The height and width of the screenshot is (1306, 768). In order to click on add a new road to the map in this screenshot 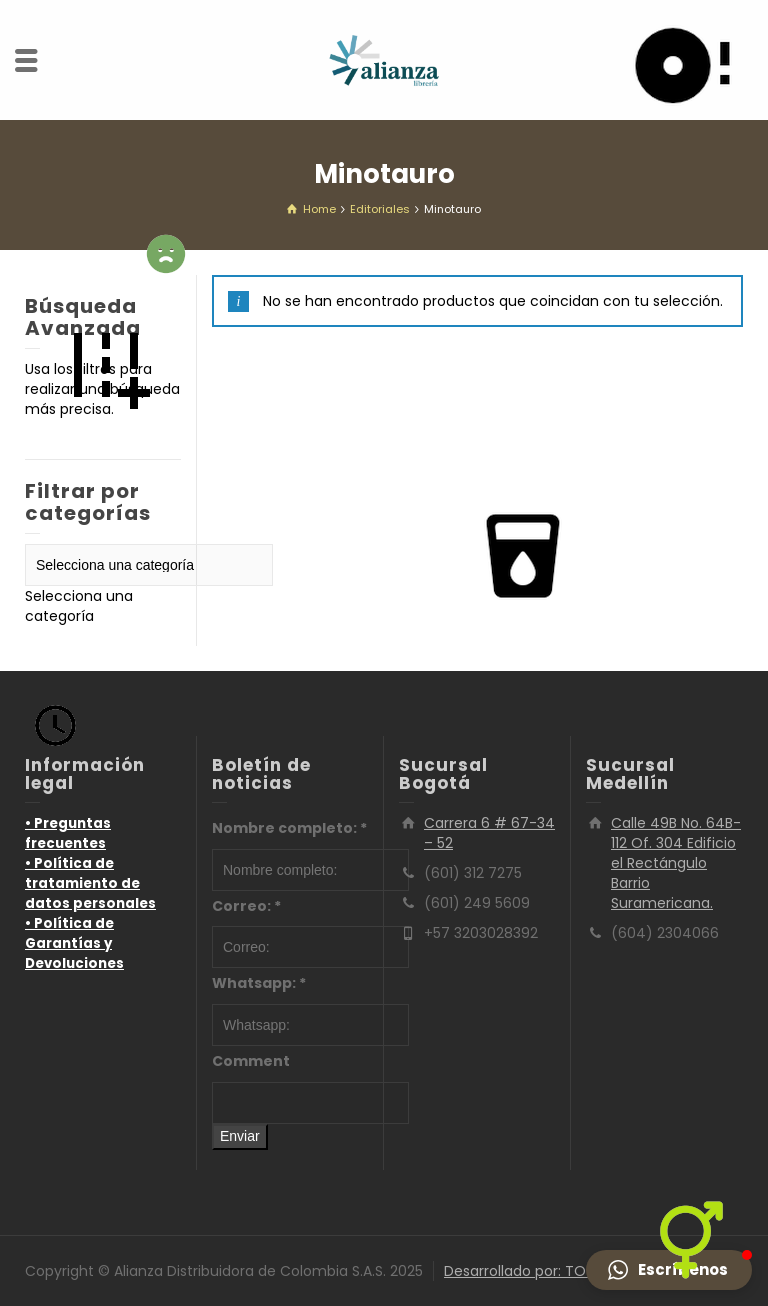, I will do `click(106, 365)`.